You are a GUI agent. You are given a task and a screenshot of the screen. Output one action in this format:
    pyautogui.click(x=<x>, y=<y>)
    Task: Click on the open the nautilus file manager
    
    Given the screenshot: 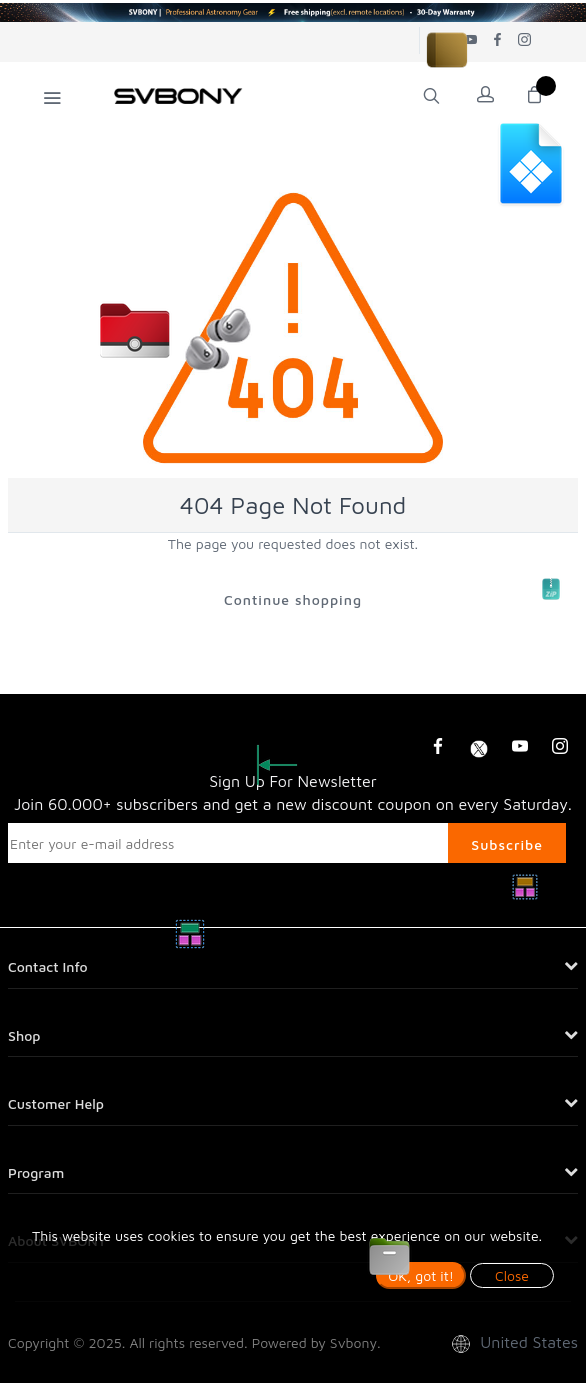 What is the action you would take?
    pyautogui.click(x=389, y=1256)
    